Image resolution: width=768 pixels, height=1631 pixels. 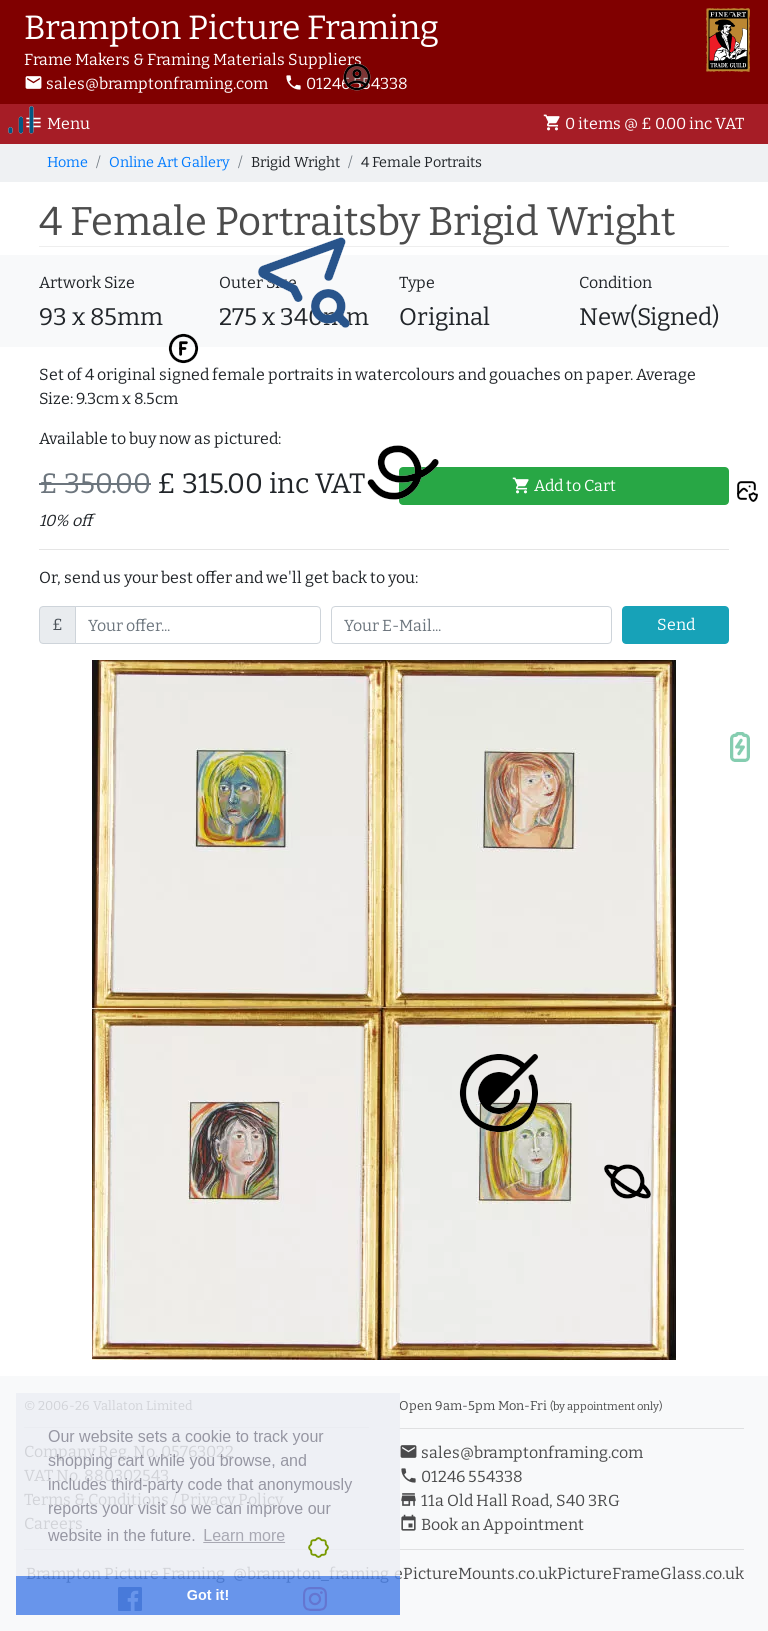 I want to click on search for a location on the map, so click(x=302, y=280).